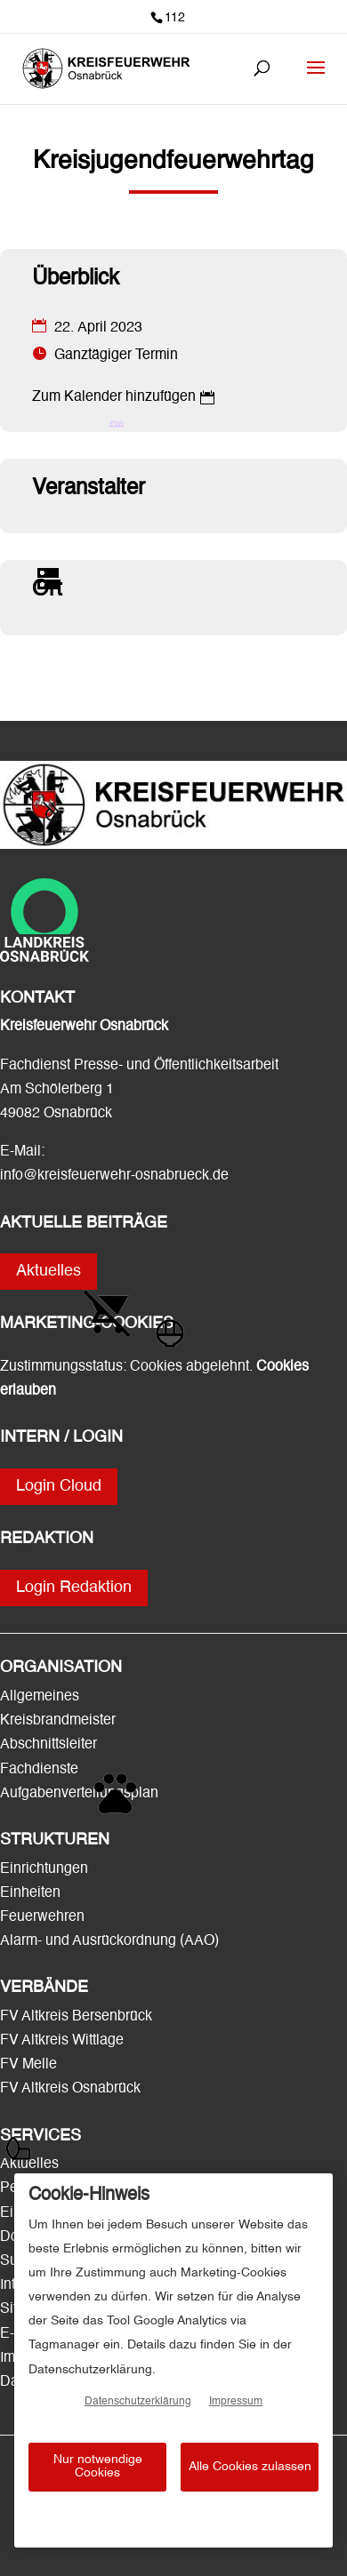  I want to click on access server or DNS settings, so click(48, 579).